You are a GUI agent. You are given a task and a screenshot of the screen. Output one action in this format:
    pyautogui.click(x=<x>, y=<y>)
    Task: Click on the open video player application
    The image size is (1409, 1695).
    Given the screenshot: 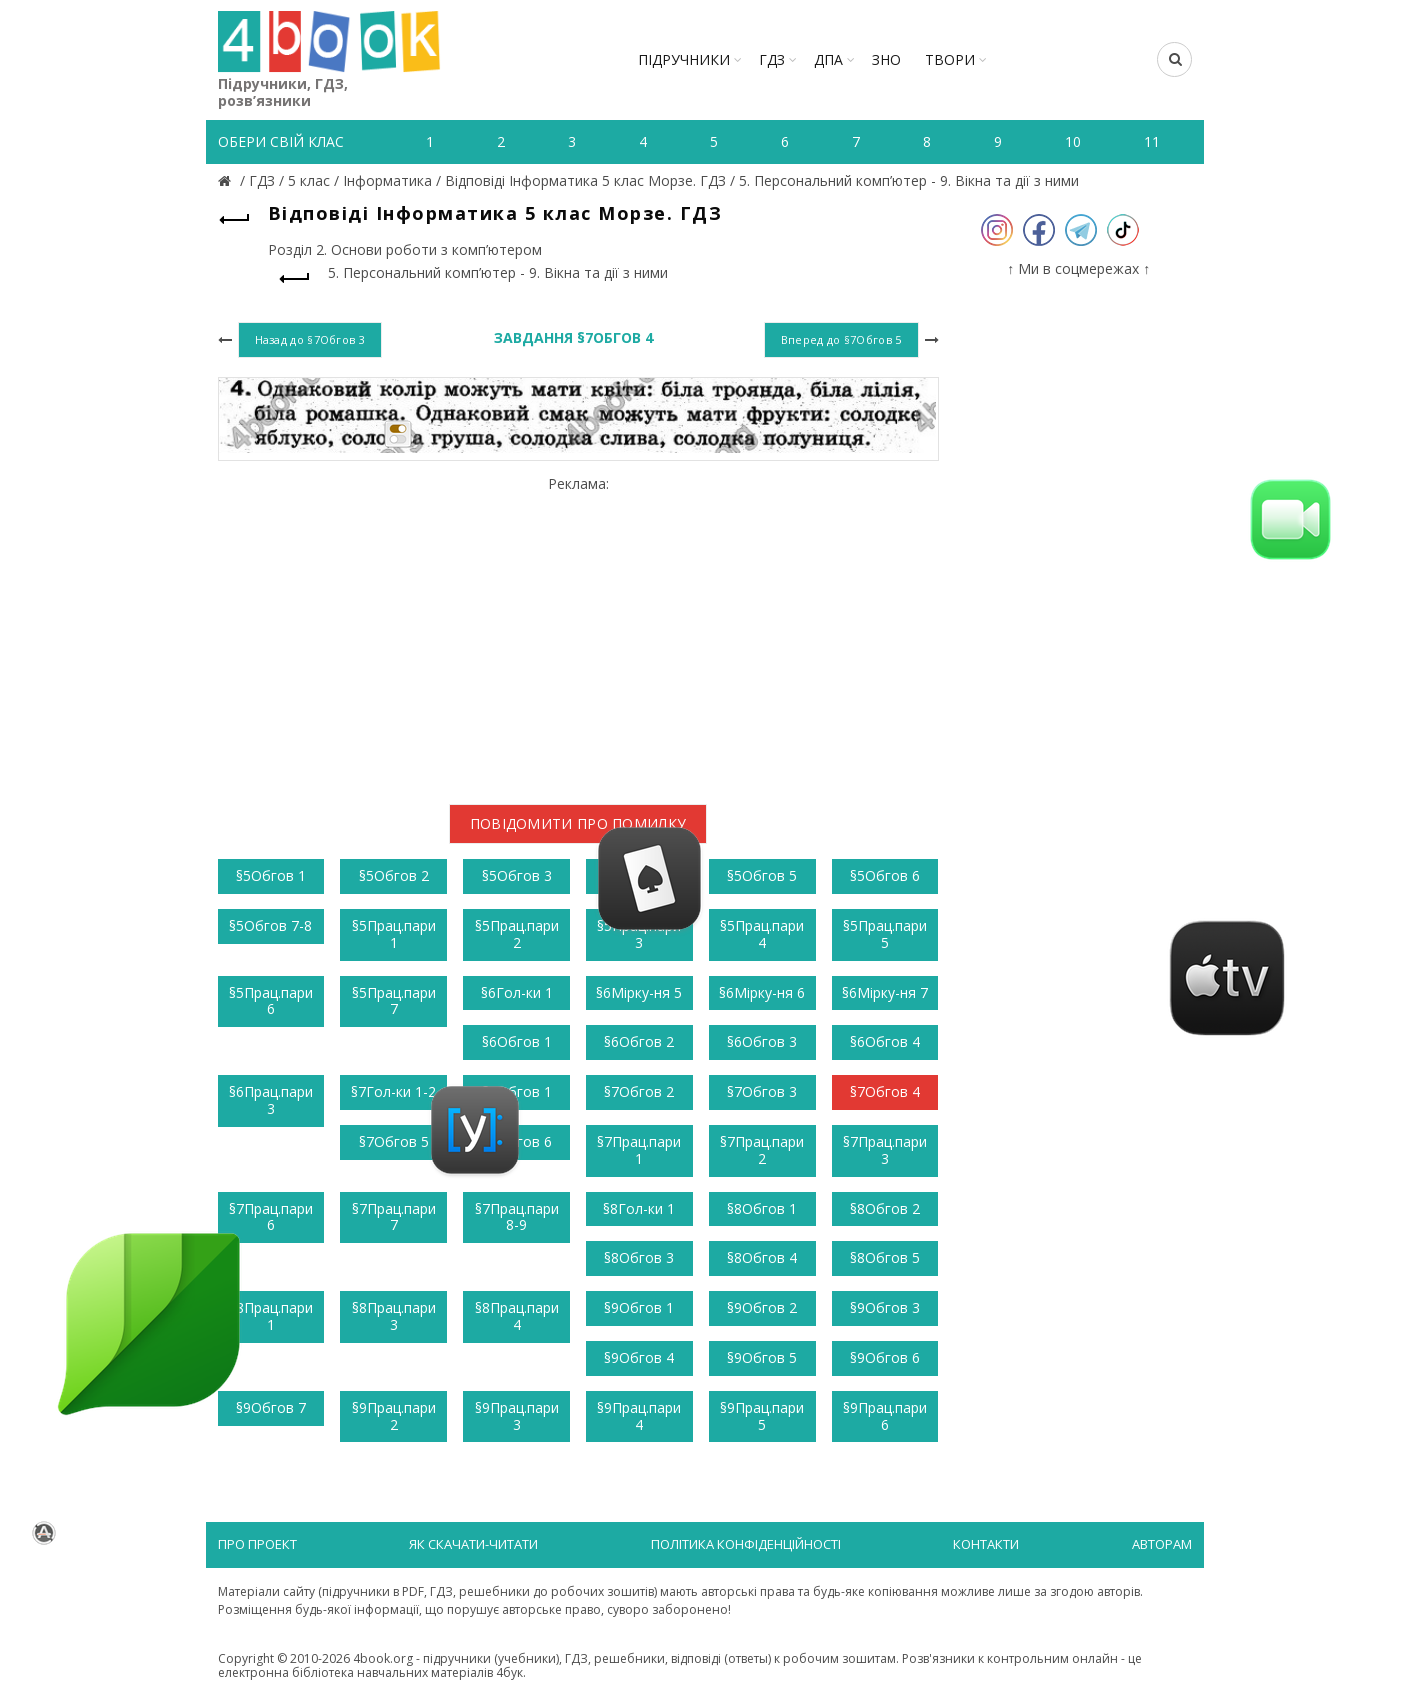 What is the action you would take?
    pyautogui.click(x=1290, y=519)
    